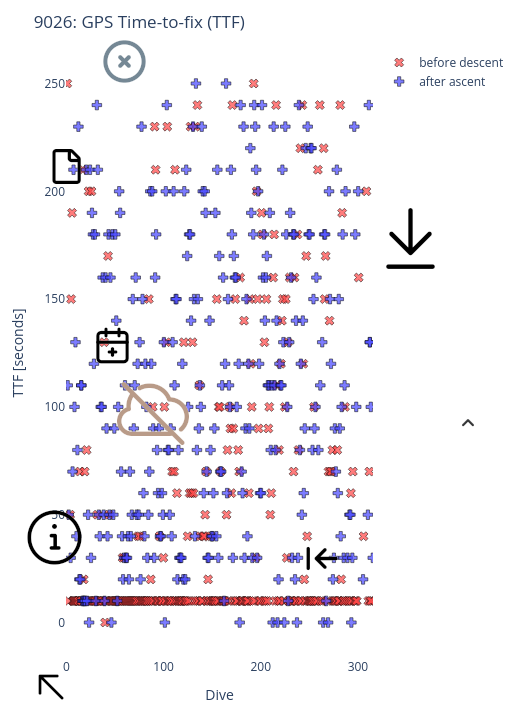 Image resolution: width=529 pixels, height=720 pixels. What do you see at coordinates (54, 537) in the screenshot?
I see `view more information or details` at bounding box center [54, 537].